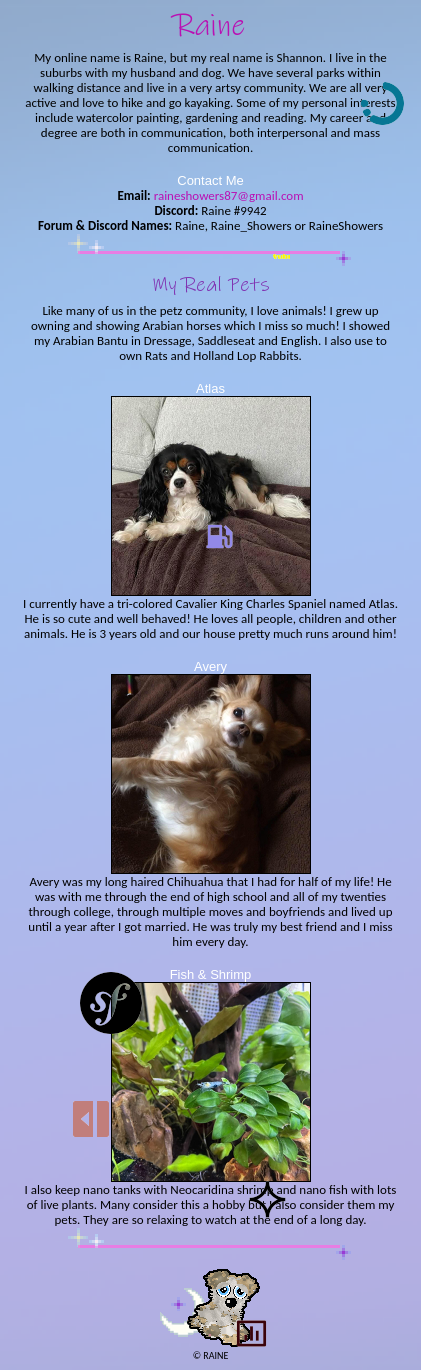 The height and width of the screenshot is (1370, 421). Describe the element at coordinates (281, 256) in the screenshot. I see `open the tubi streaming app` at that location.